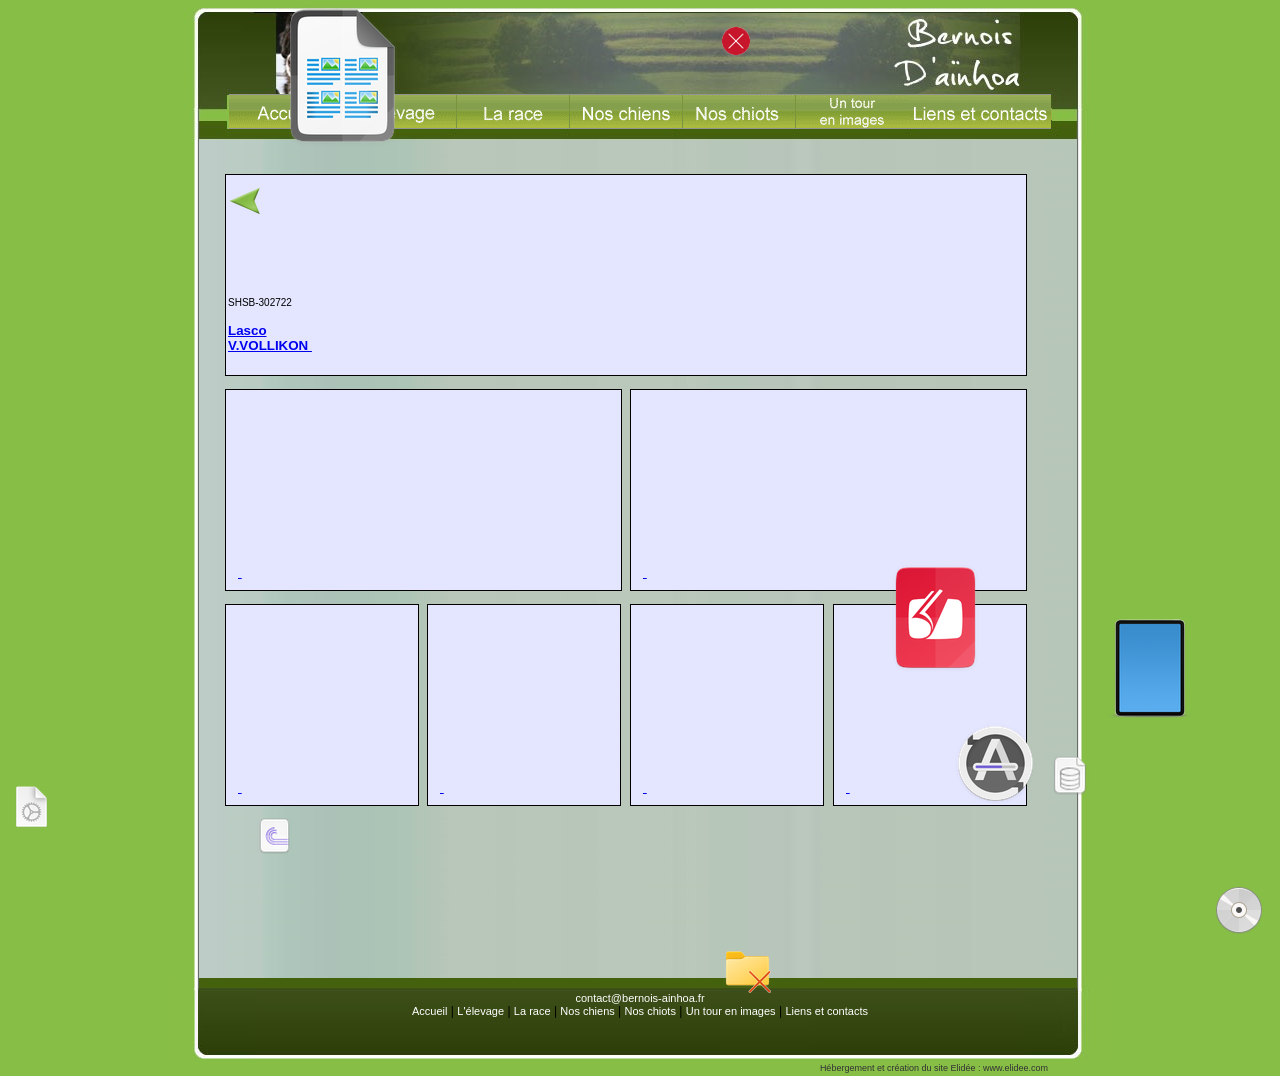 The width and height of the screenshot is (1280, 1076). I want to click on delete a folder, so click(747, 969).